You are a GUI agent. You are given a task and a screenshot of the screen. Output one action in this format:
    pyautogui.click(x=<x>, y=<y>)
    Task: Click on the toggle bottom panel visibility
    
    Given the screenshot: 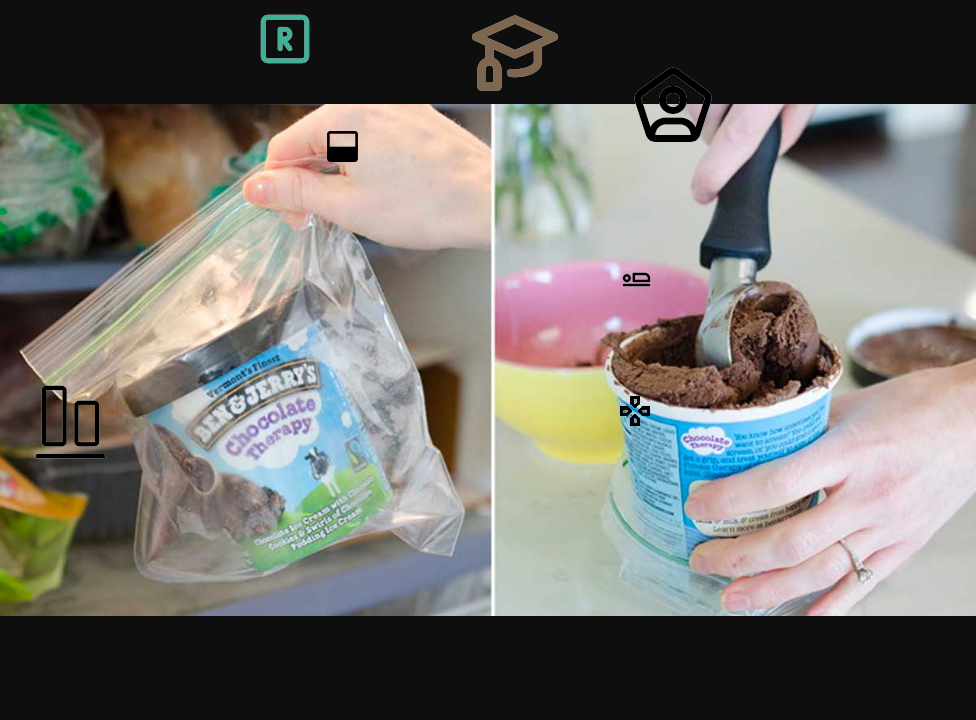 What is the action you would take?
    pyautogui.click(x=342, y=146)
    